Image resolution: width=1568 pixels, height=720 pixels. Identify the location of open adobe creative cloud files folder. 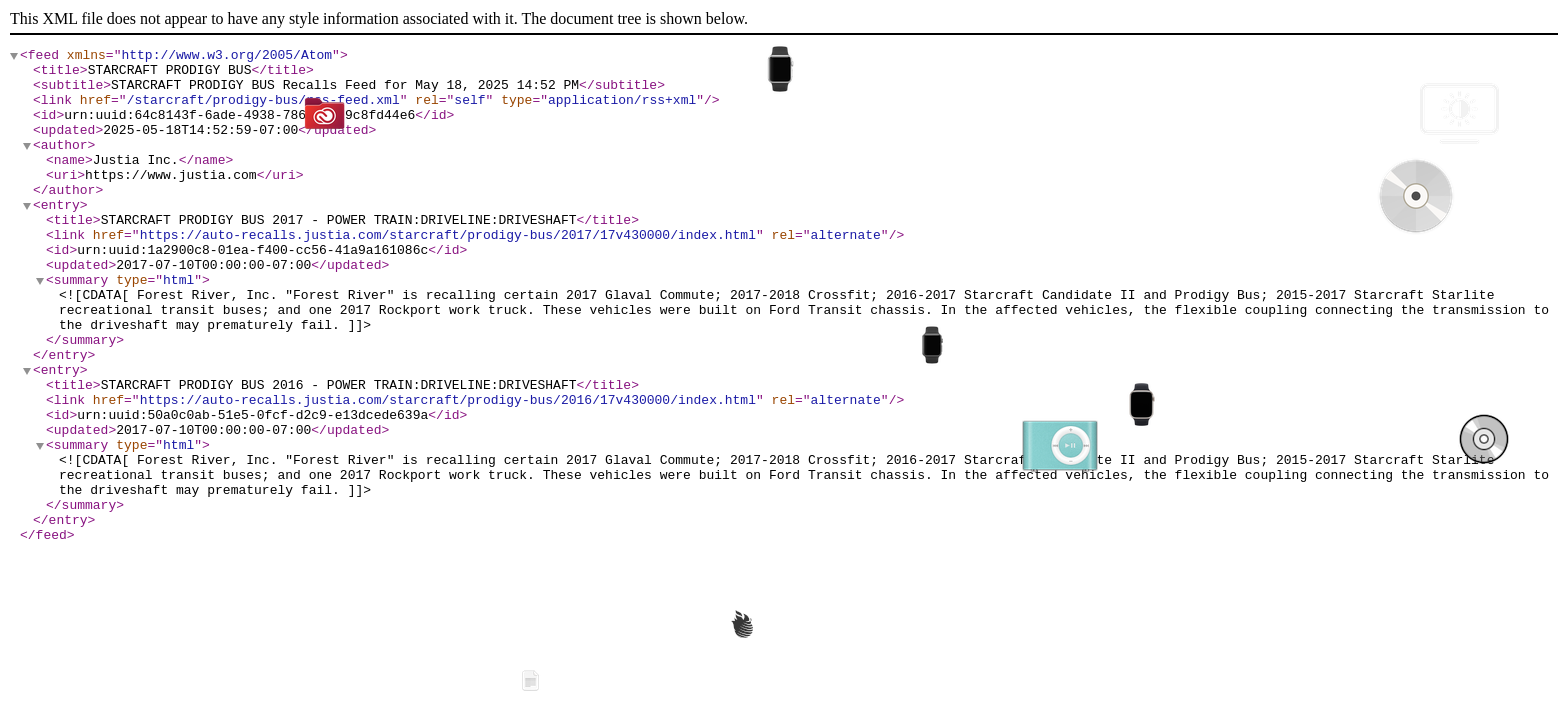
(324, 114).